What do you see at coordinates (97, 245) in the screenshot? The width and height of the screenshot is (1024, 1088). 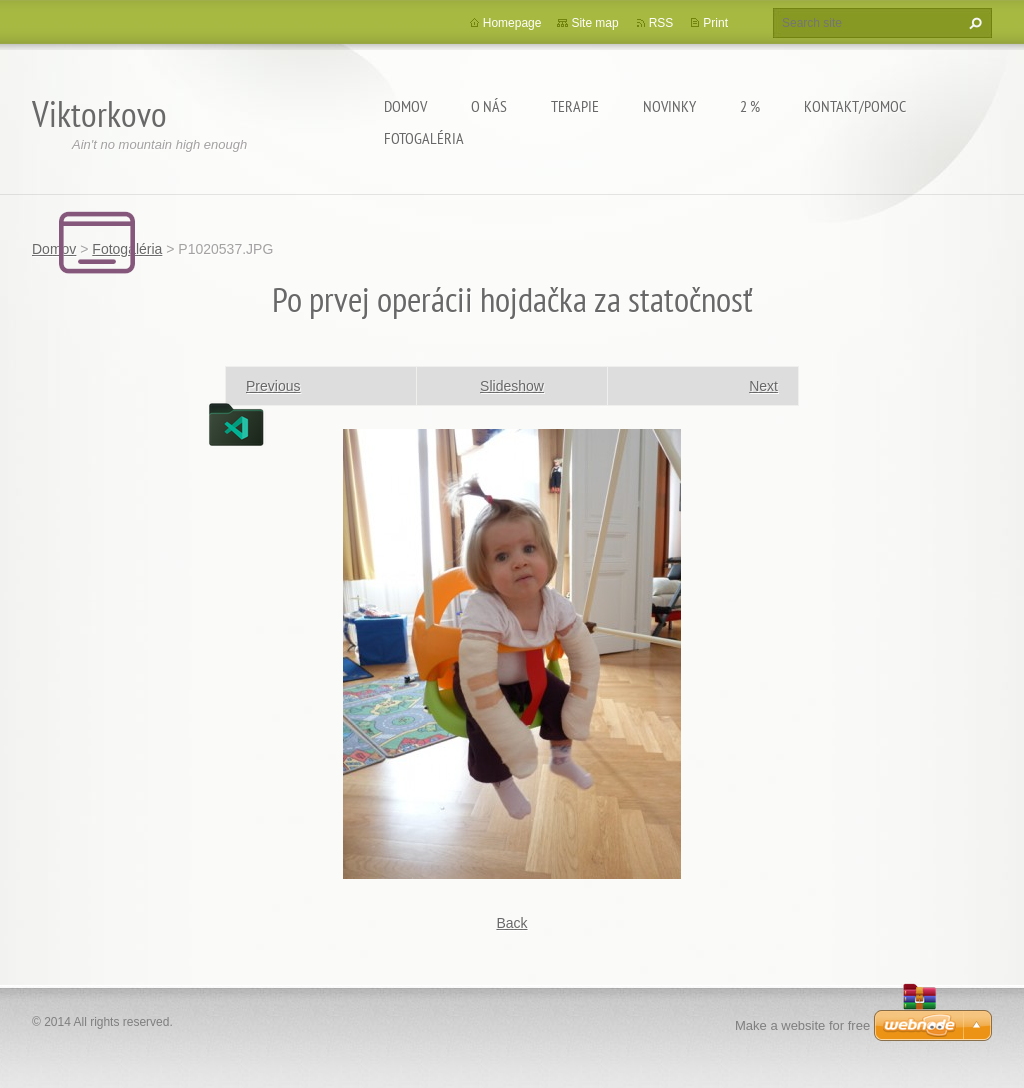 I see `access desktop preferences or display settings` at bounding box center [97, 245].